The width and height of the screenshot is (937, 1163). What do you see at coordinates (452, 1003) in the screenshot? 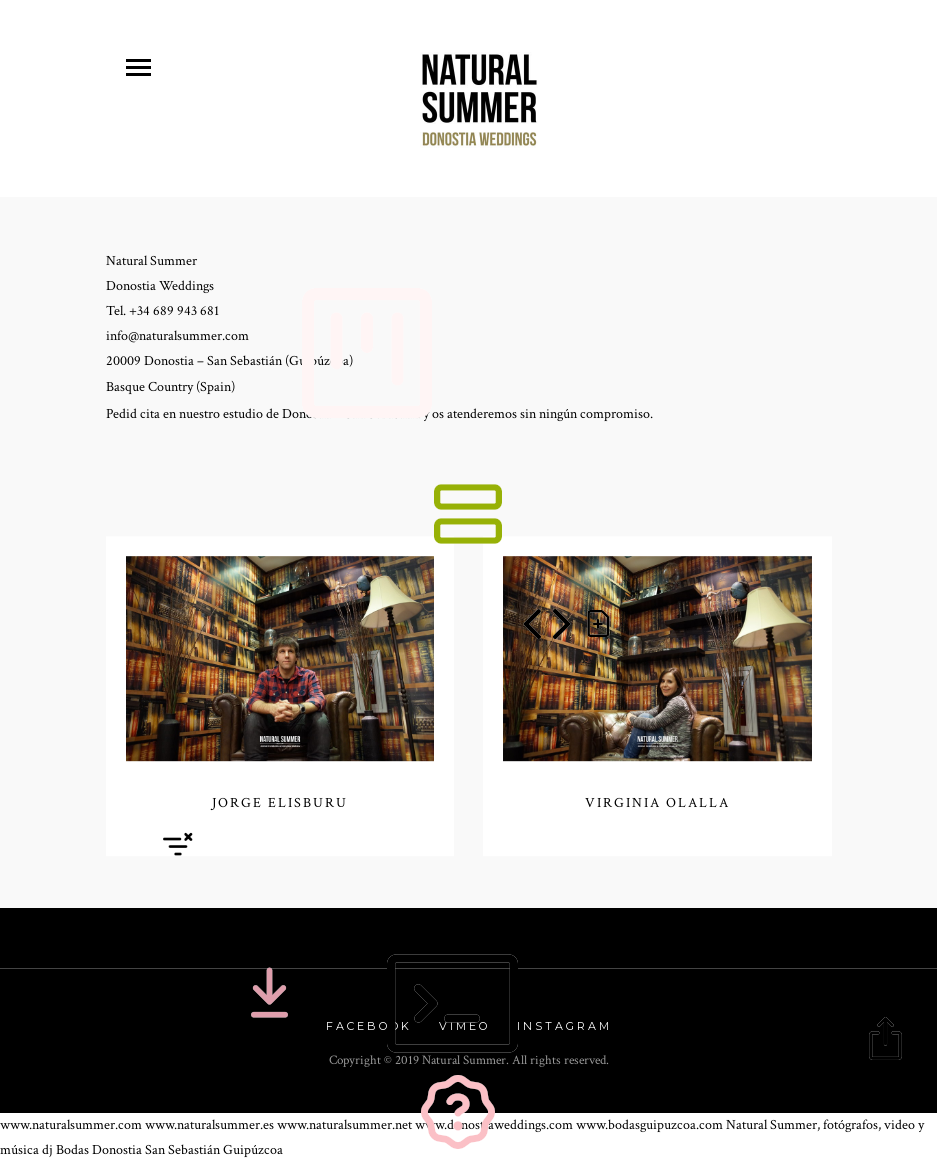
I see `open command line terminal` at bounding box center [452, 1003].